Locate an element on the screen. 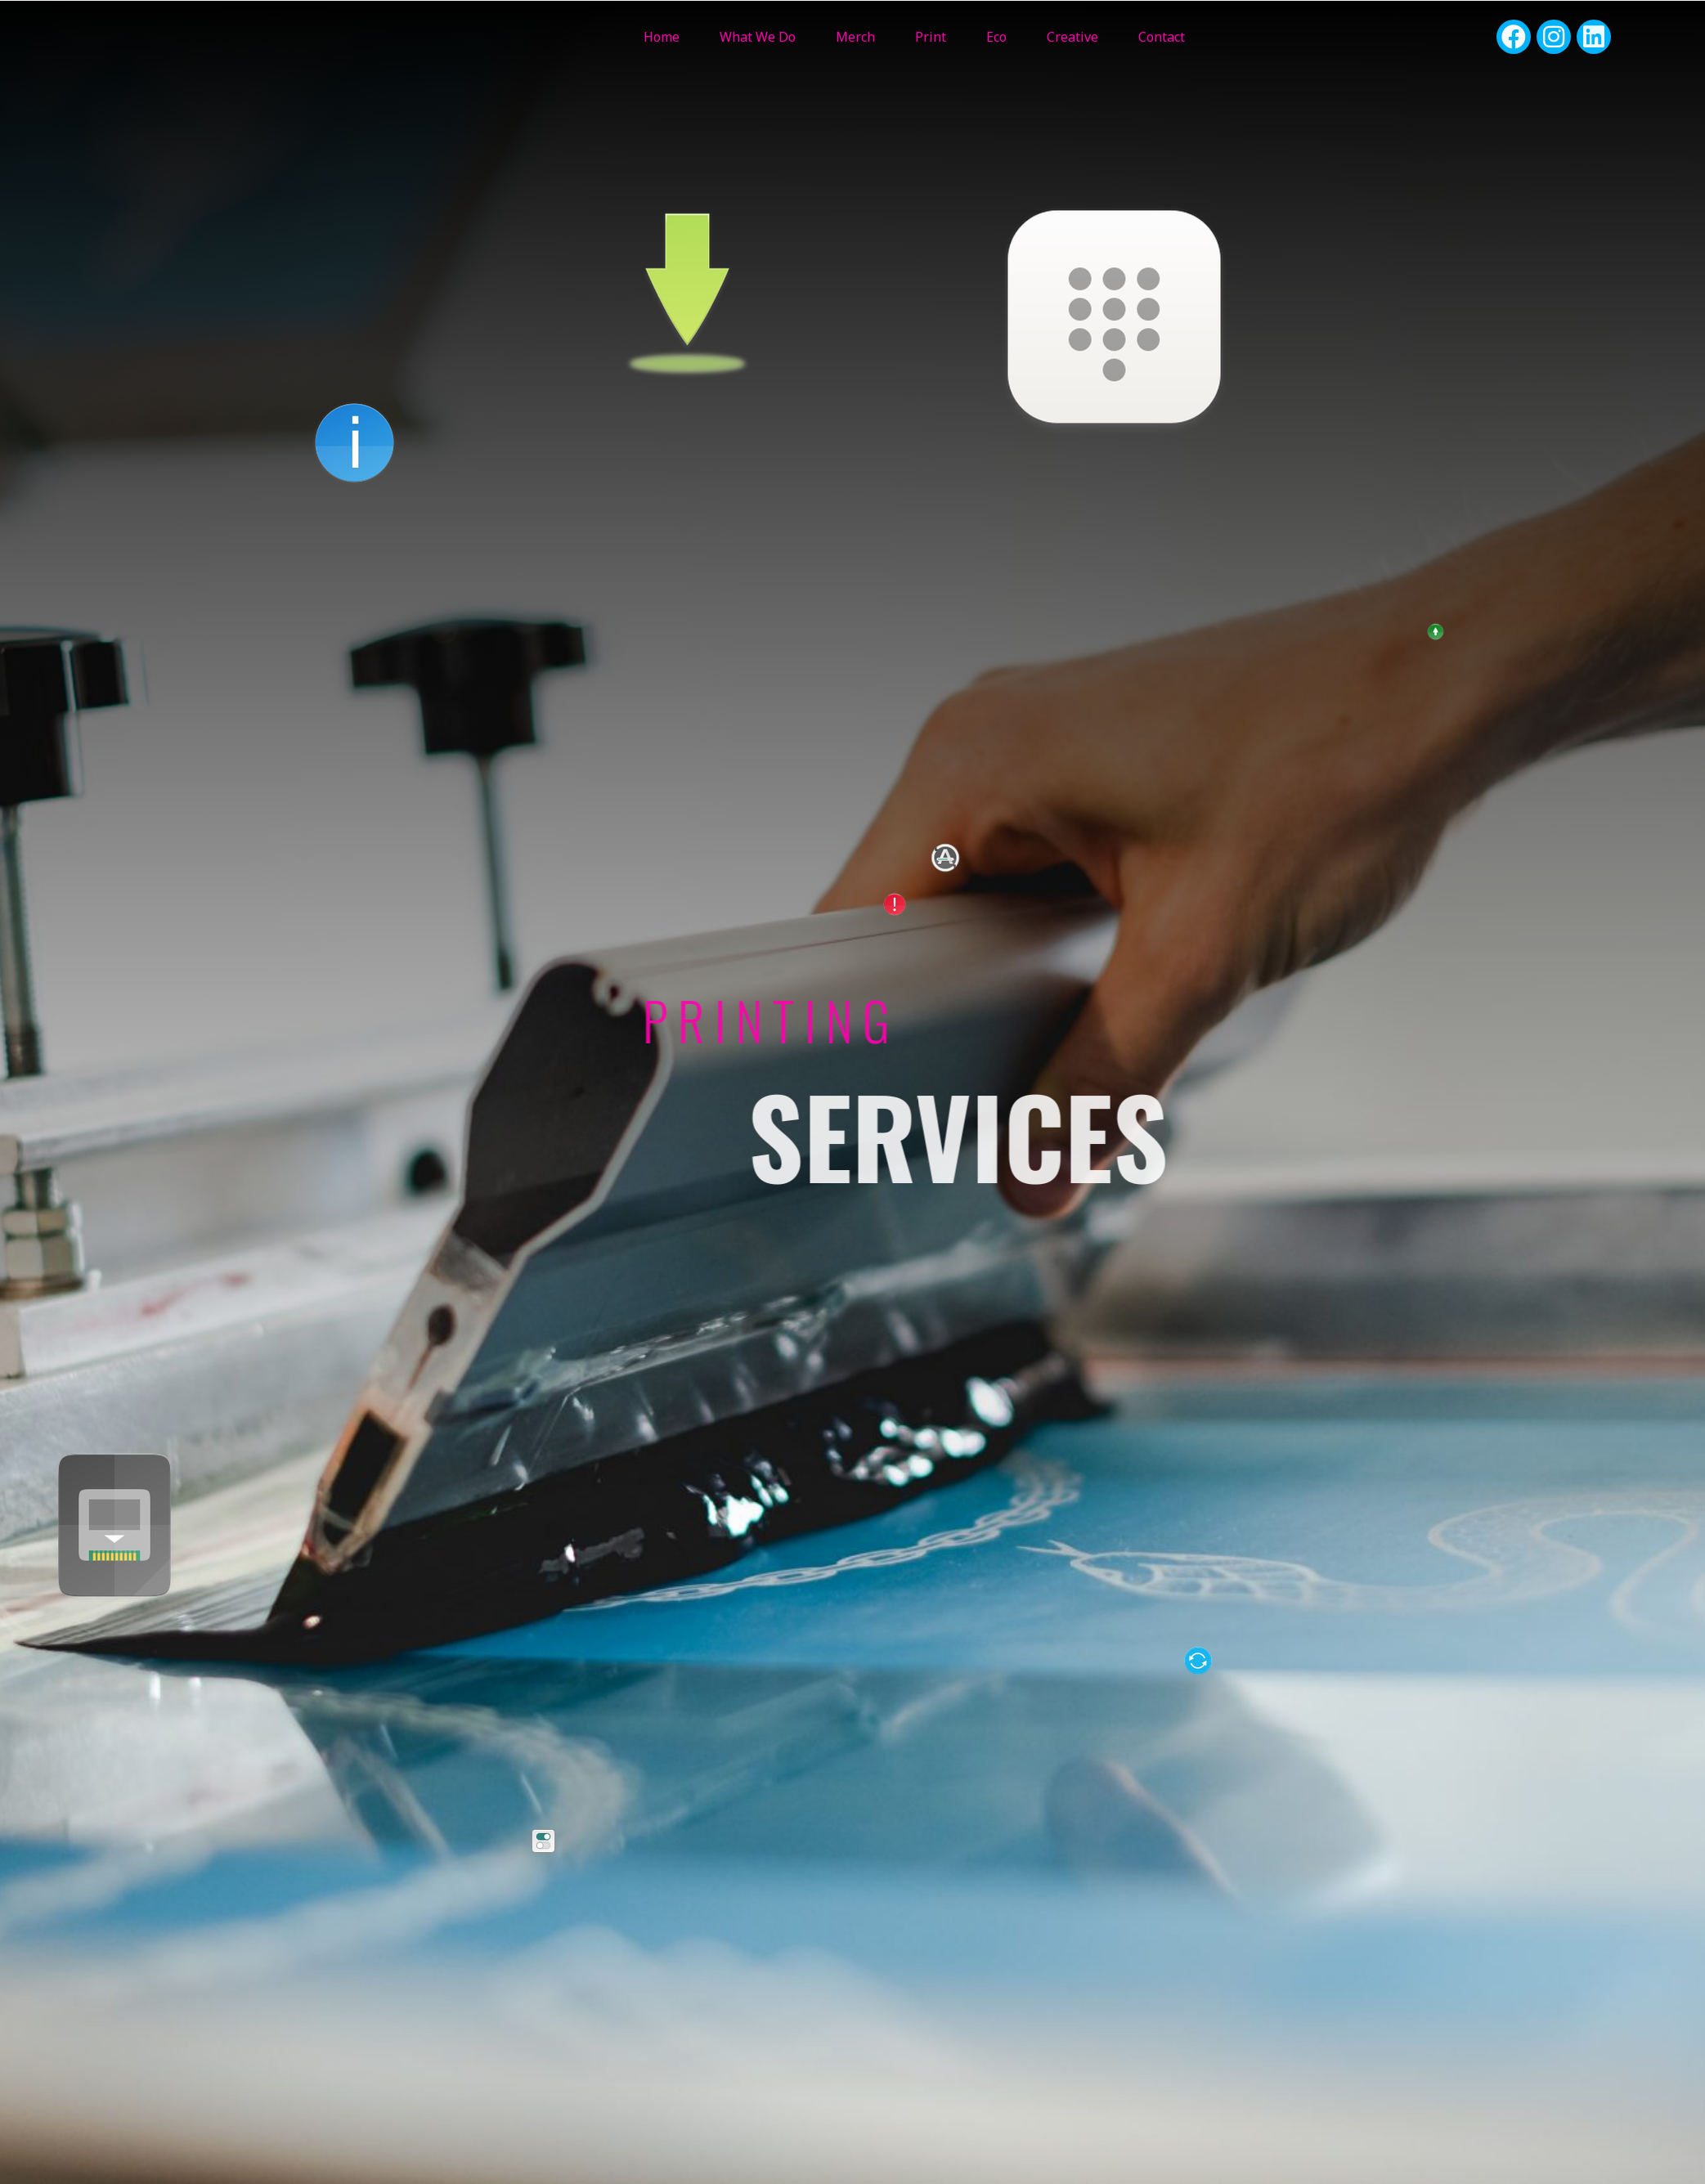 This screenshot has height=2184, width=1705. save the current file or document is located at coordinates (687, 284).